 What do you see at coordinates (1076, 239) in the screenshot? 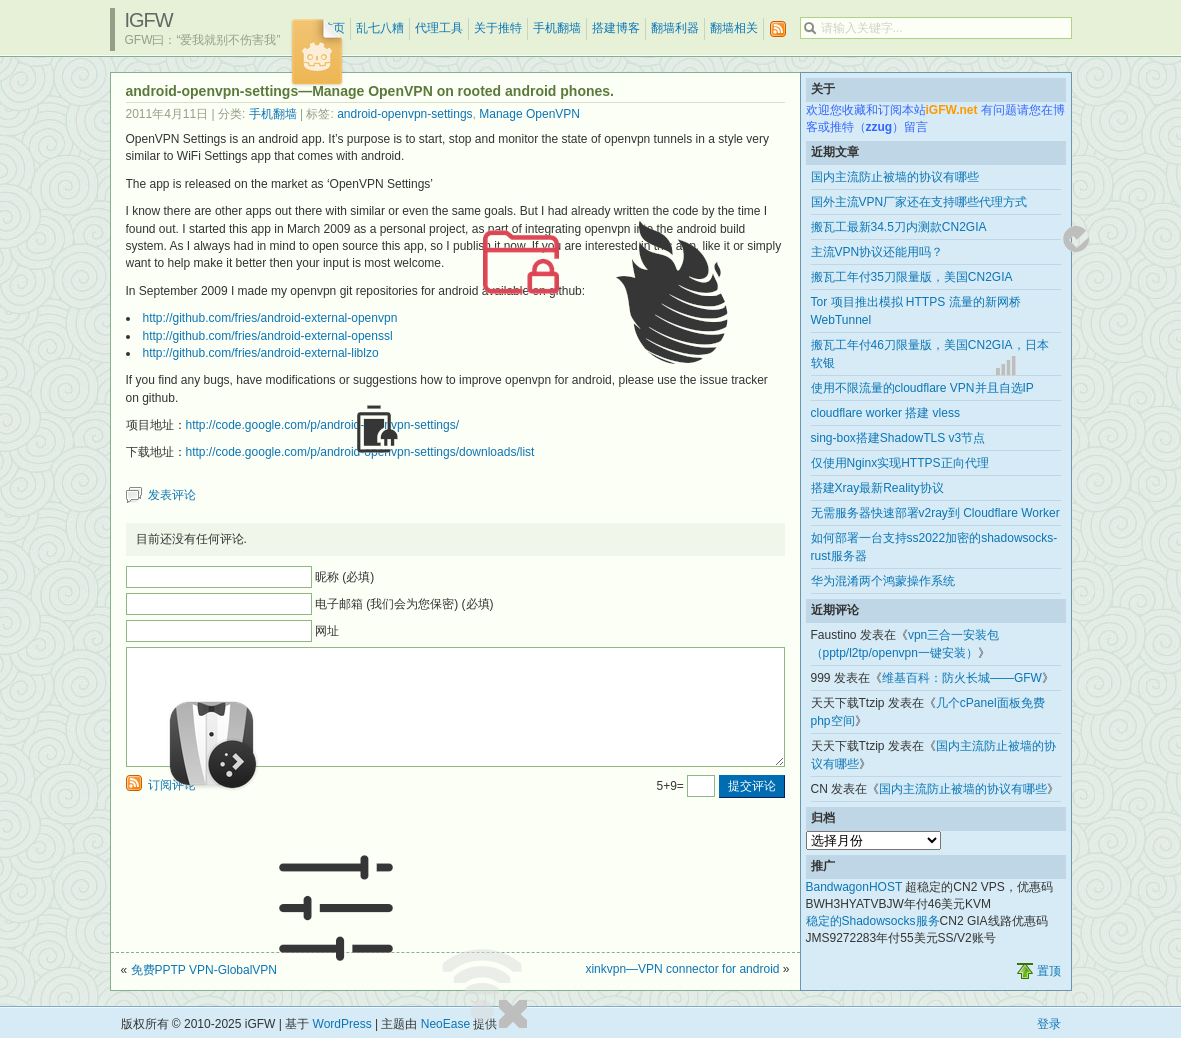
I see `indicates a default or selected item` at bounding box center [1076, 239].